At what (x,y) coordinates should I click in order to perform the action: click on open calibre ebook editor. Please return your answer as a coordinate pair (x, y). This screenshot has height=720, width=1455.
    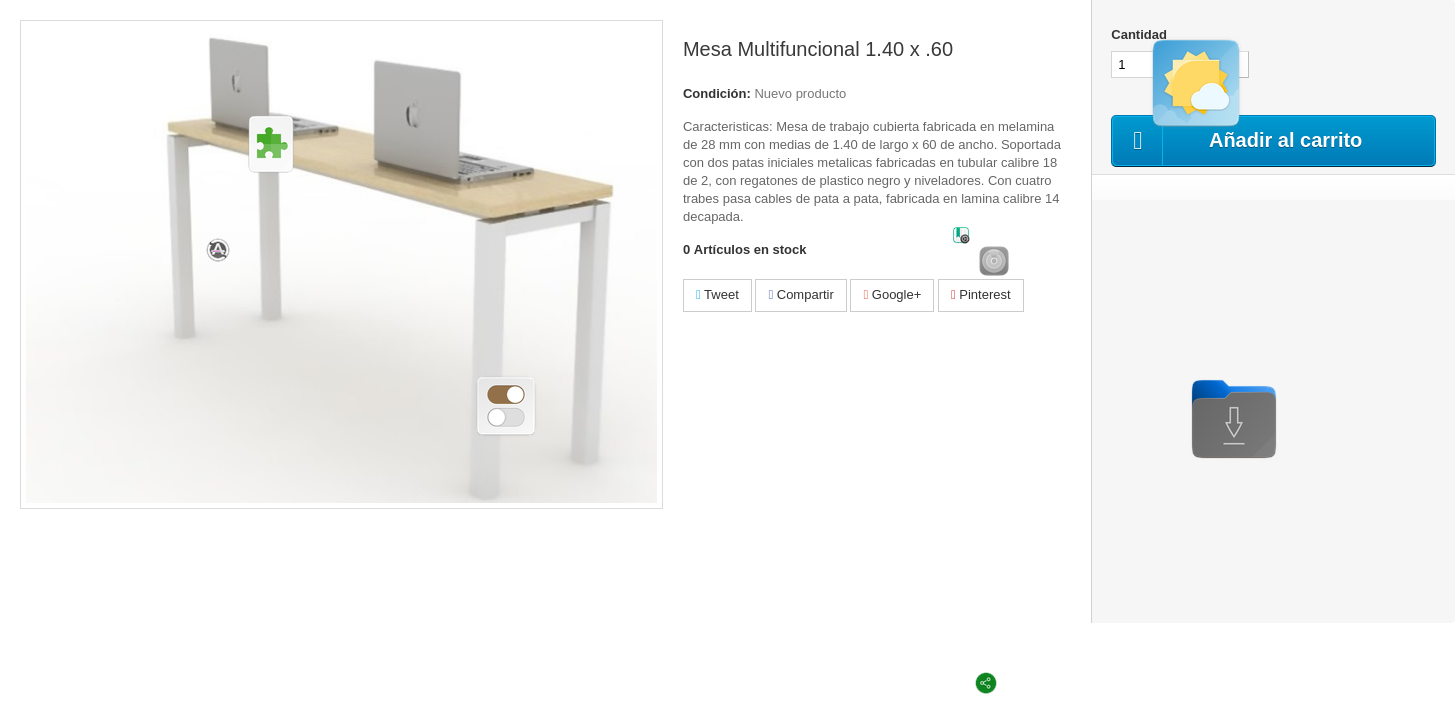
    Looking at the image, I should click on (961, 235).